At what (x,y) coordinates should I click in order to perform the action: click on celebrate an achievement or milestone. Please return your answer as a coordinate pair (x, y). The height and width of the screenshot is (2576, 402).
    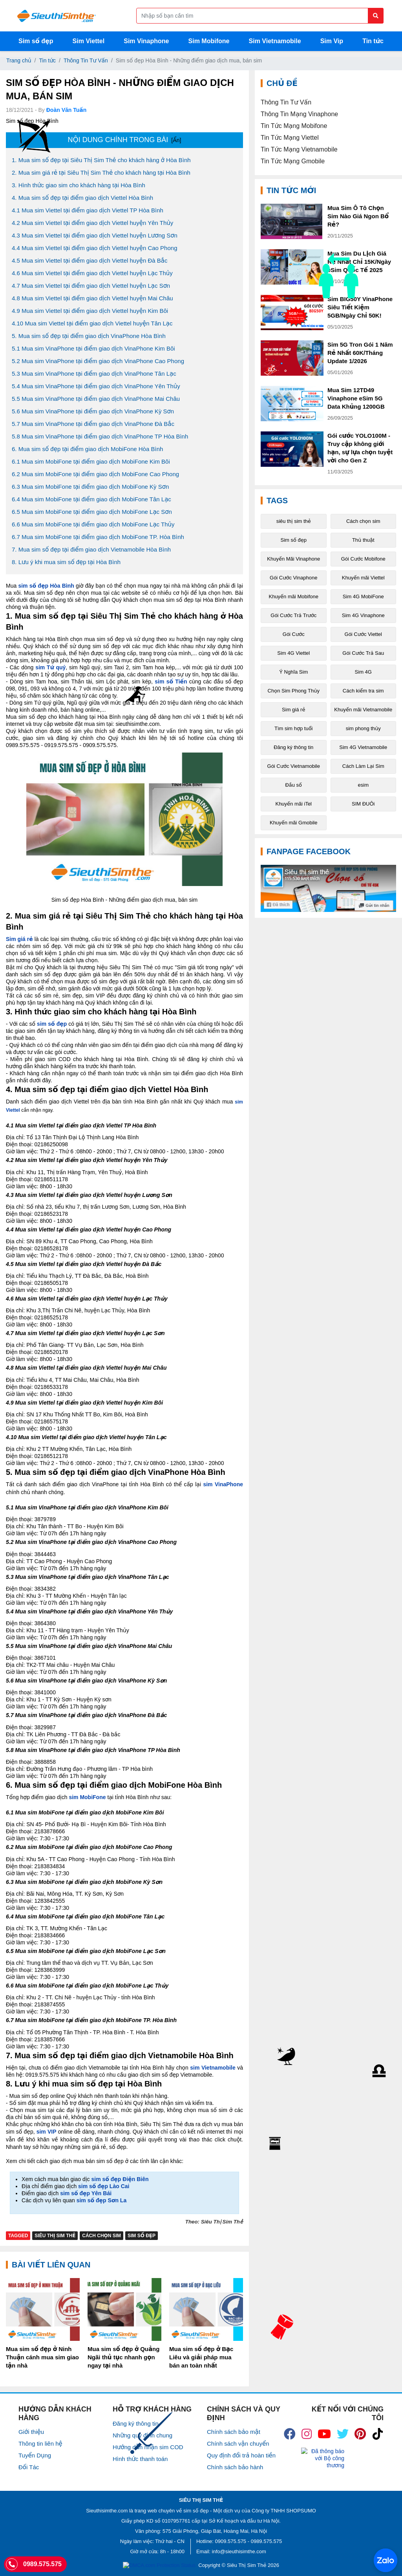
    Looking at the image, I should click on (282, 2327).